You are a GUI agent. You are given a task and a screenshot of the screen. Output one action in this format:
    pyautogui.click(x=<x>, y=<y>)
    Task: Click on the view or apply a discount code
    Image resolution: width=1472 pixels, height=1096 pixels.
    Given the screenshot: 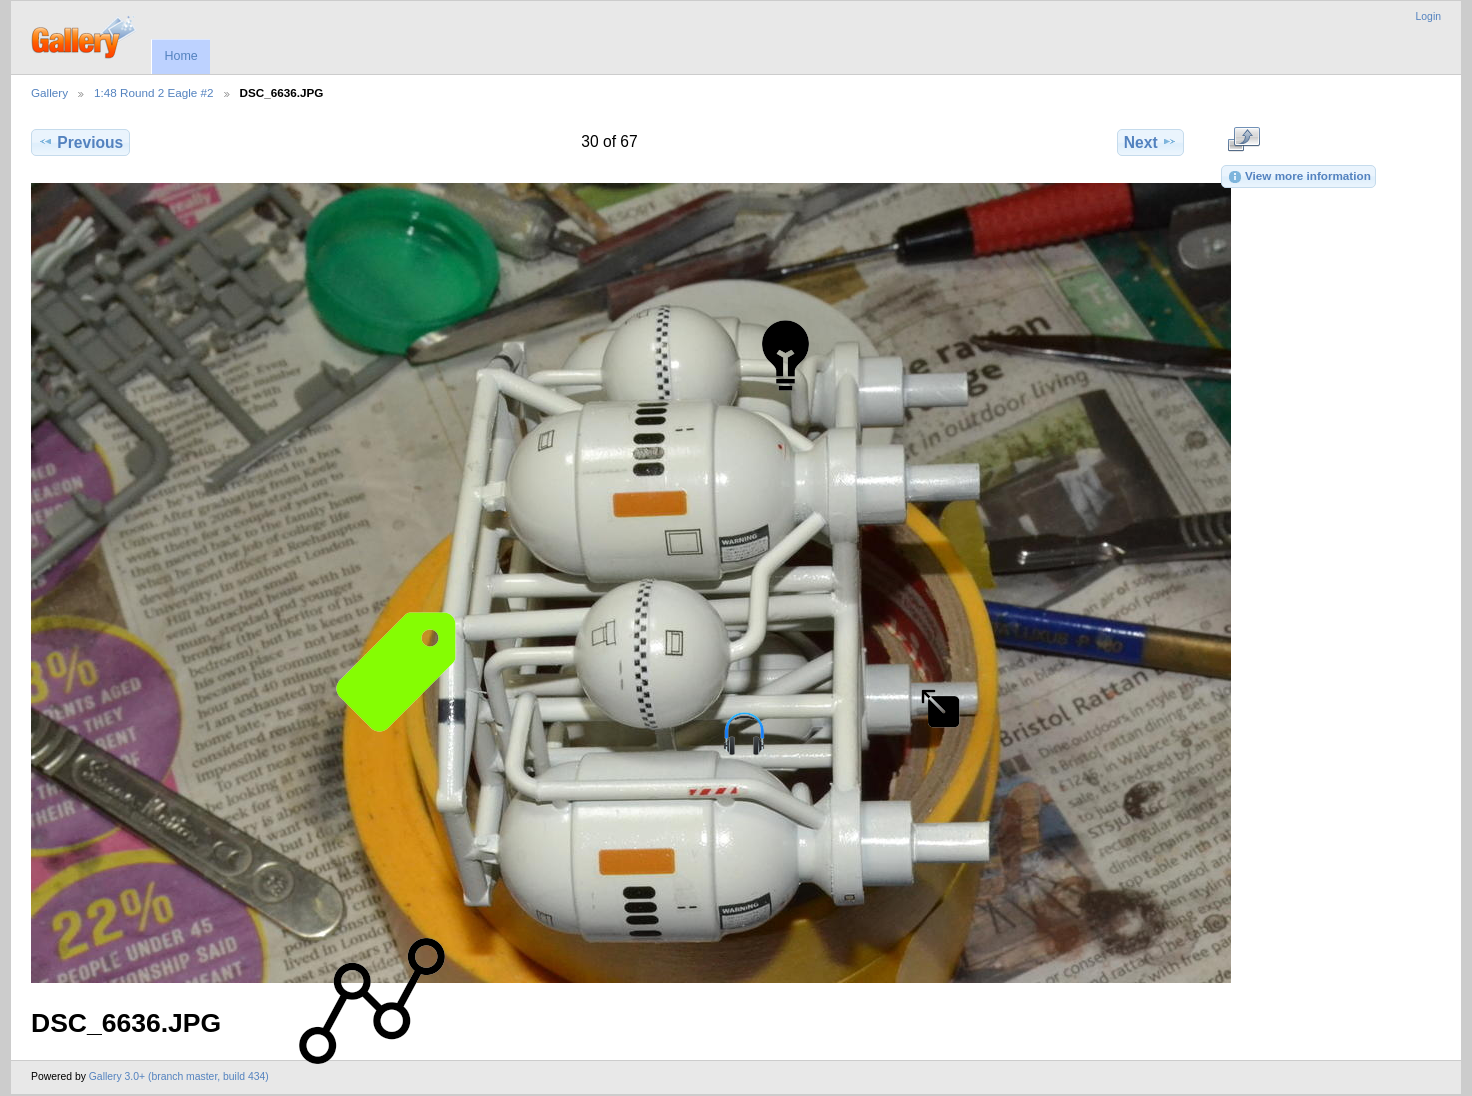 What is the action you would take?
    pyautogui.click(x=396, y=672)
    